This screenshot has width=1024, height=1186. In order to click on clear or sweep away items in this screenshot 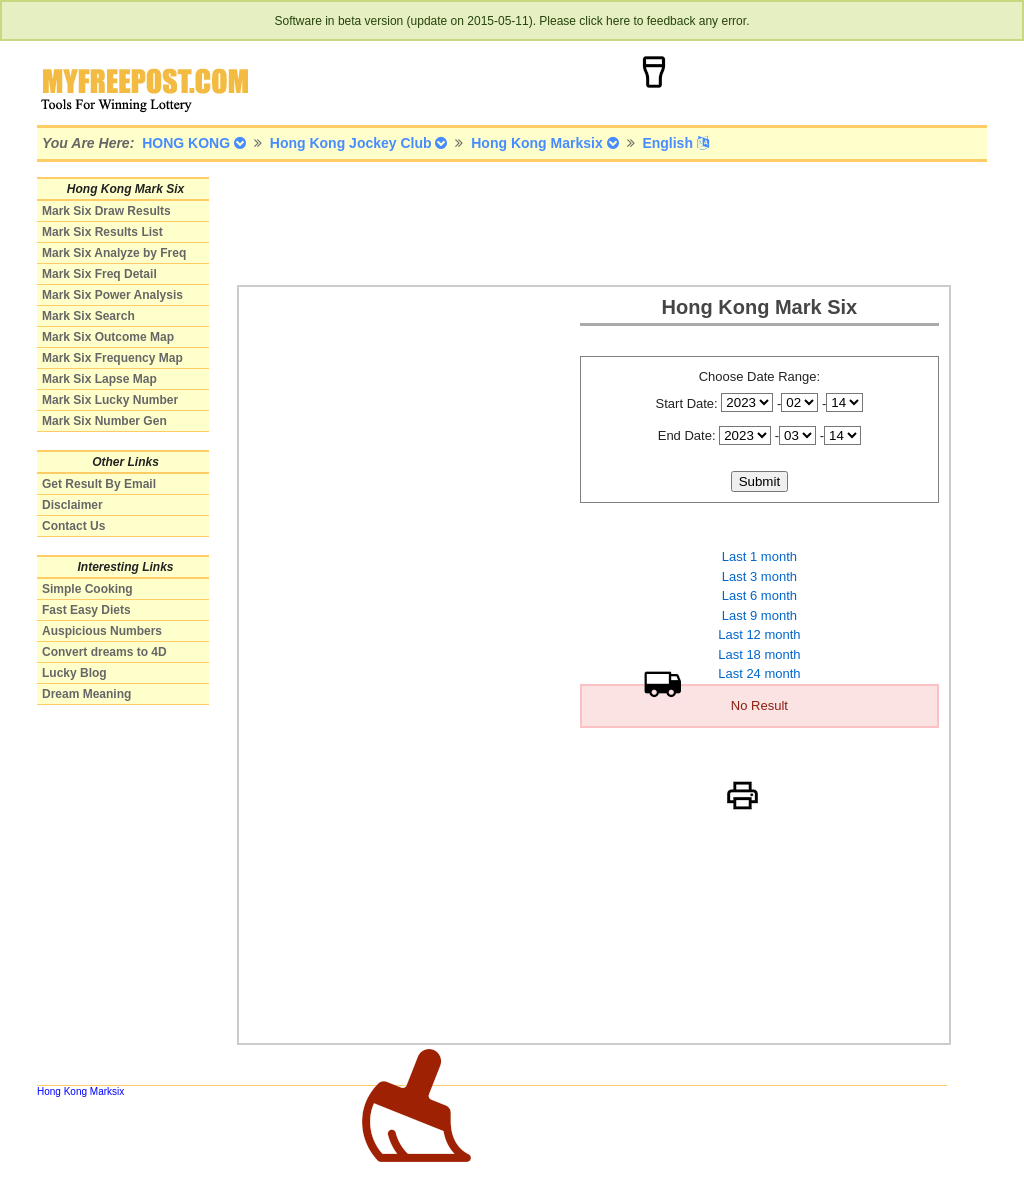, I will do `click(414, 1109)`.